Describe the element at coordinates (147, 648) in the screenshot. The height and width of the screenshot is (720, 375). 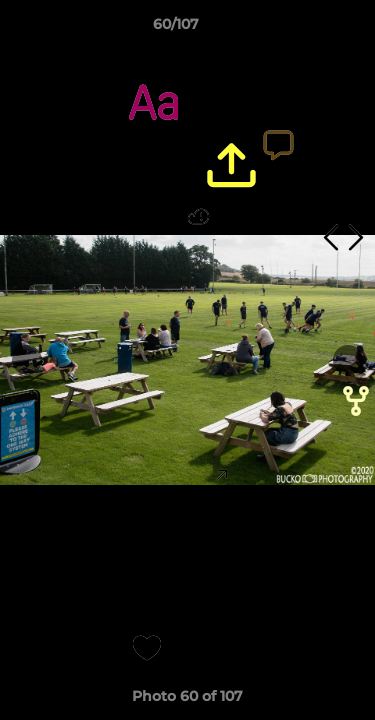
I see `add to favorites` at that location.